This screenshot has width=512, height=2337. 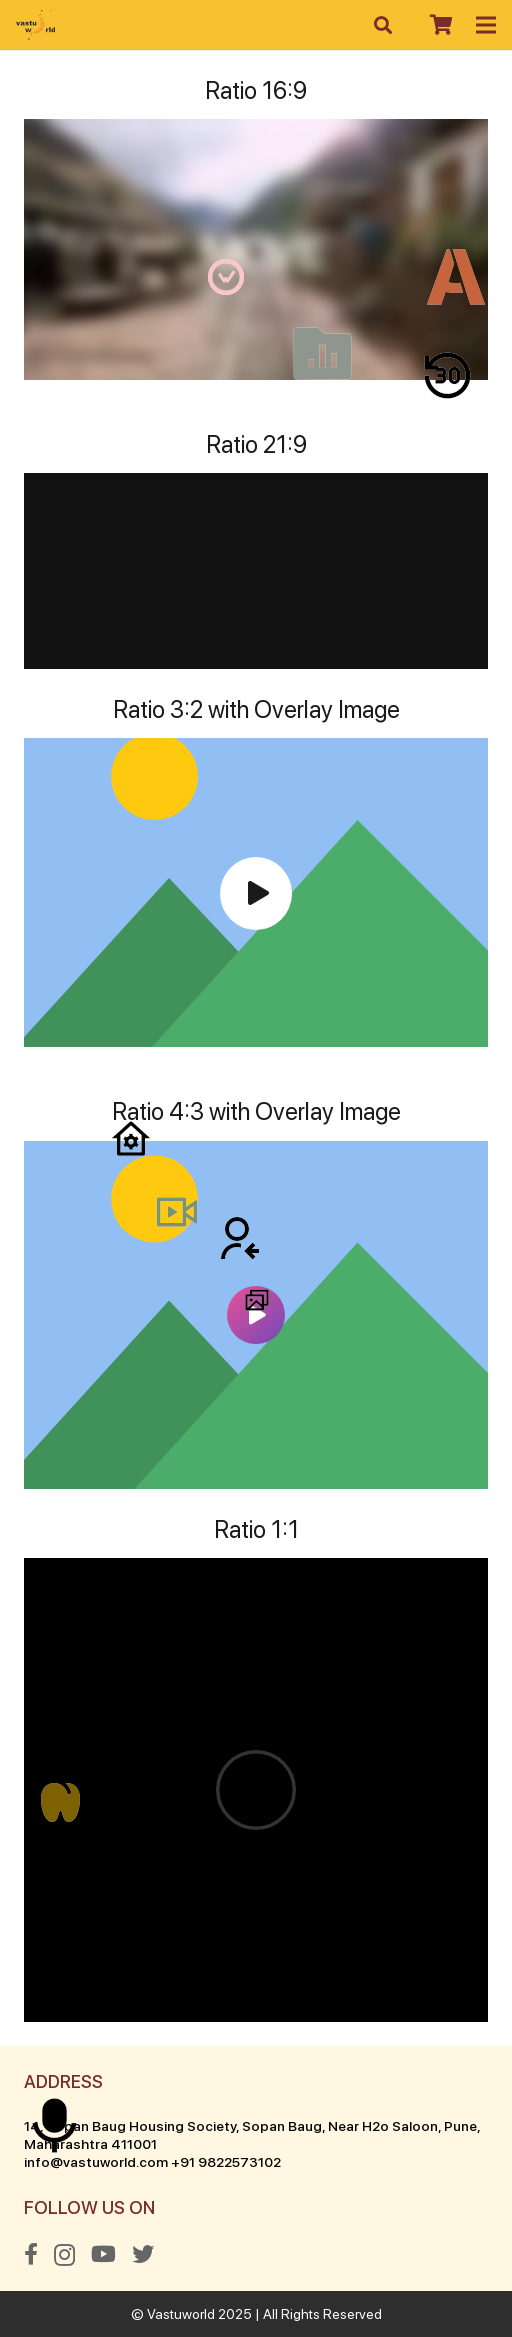 What do you see at coordinates (447, 375) in the screenshot?
I see `rewind 30 seconds` at bounding box center [447, 375].